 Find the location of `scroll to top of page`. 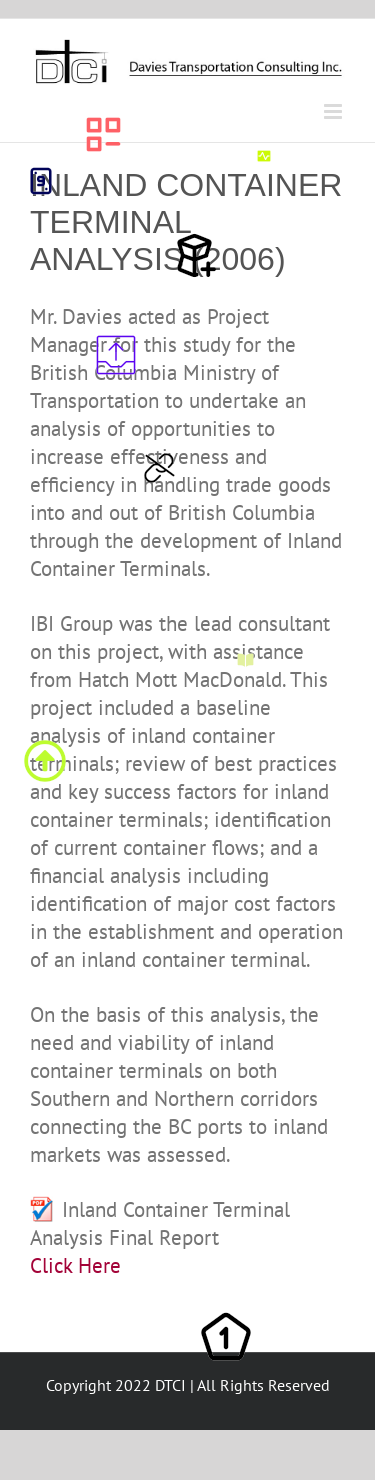

scroll to top of page is located at coordinates (45, 761).